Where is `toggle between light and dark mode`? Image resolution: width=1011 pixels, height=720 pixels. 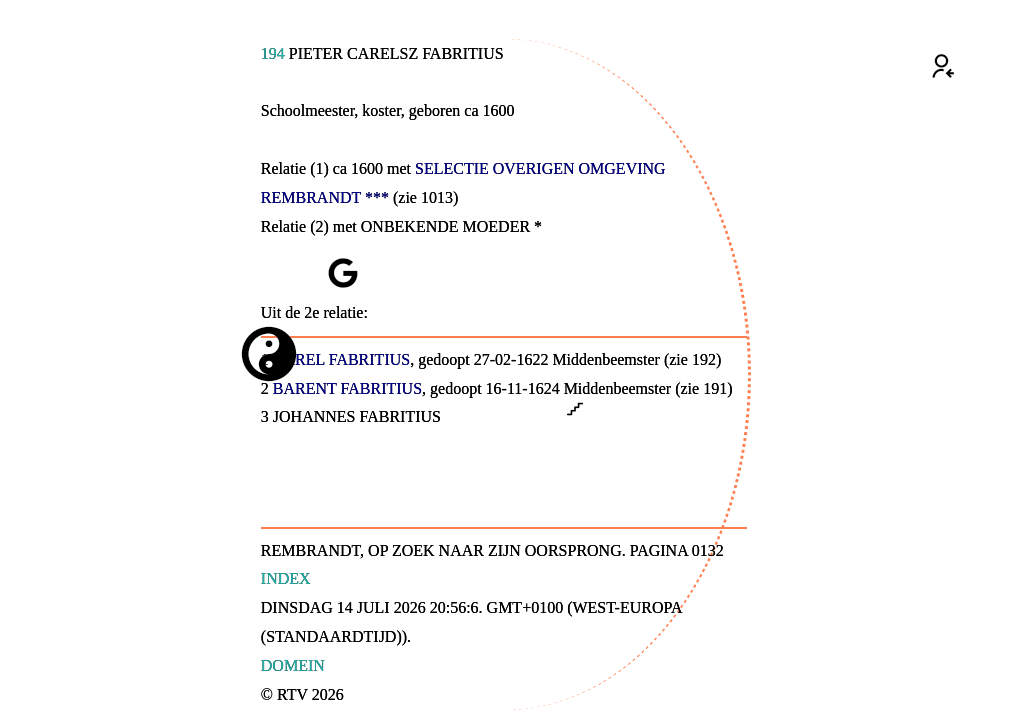 toggle between light and dark mode is located at coordinates (269, 354).